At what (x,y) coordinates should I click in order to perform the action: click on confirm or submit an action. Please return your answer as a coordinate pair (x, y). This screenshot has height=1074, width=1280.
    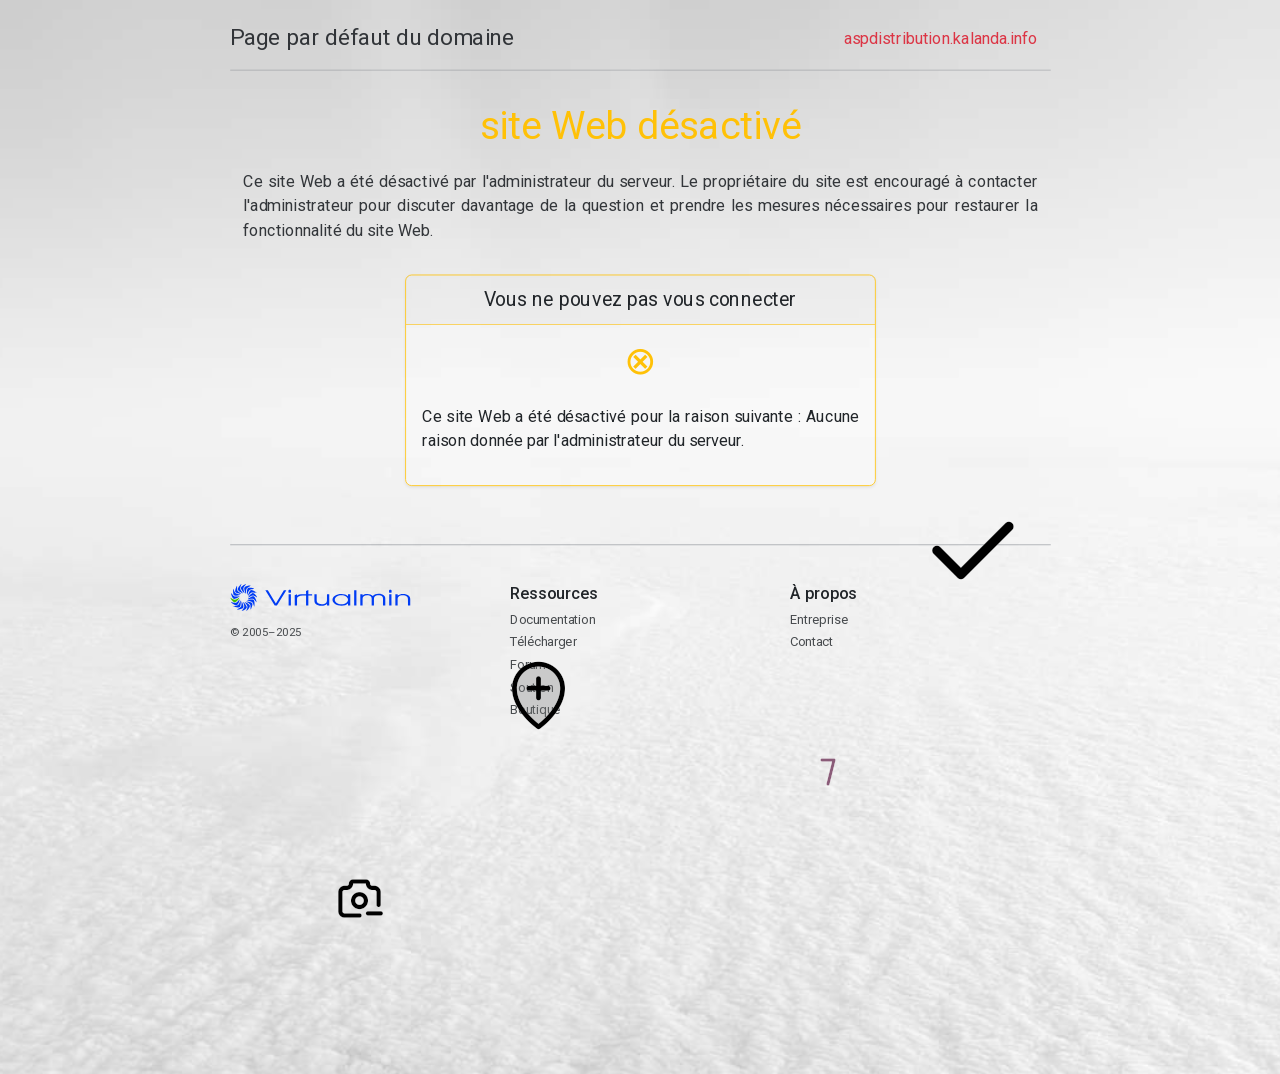
    Looking at the image, I should click on (970, 550).